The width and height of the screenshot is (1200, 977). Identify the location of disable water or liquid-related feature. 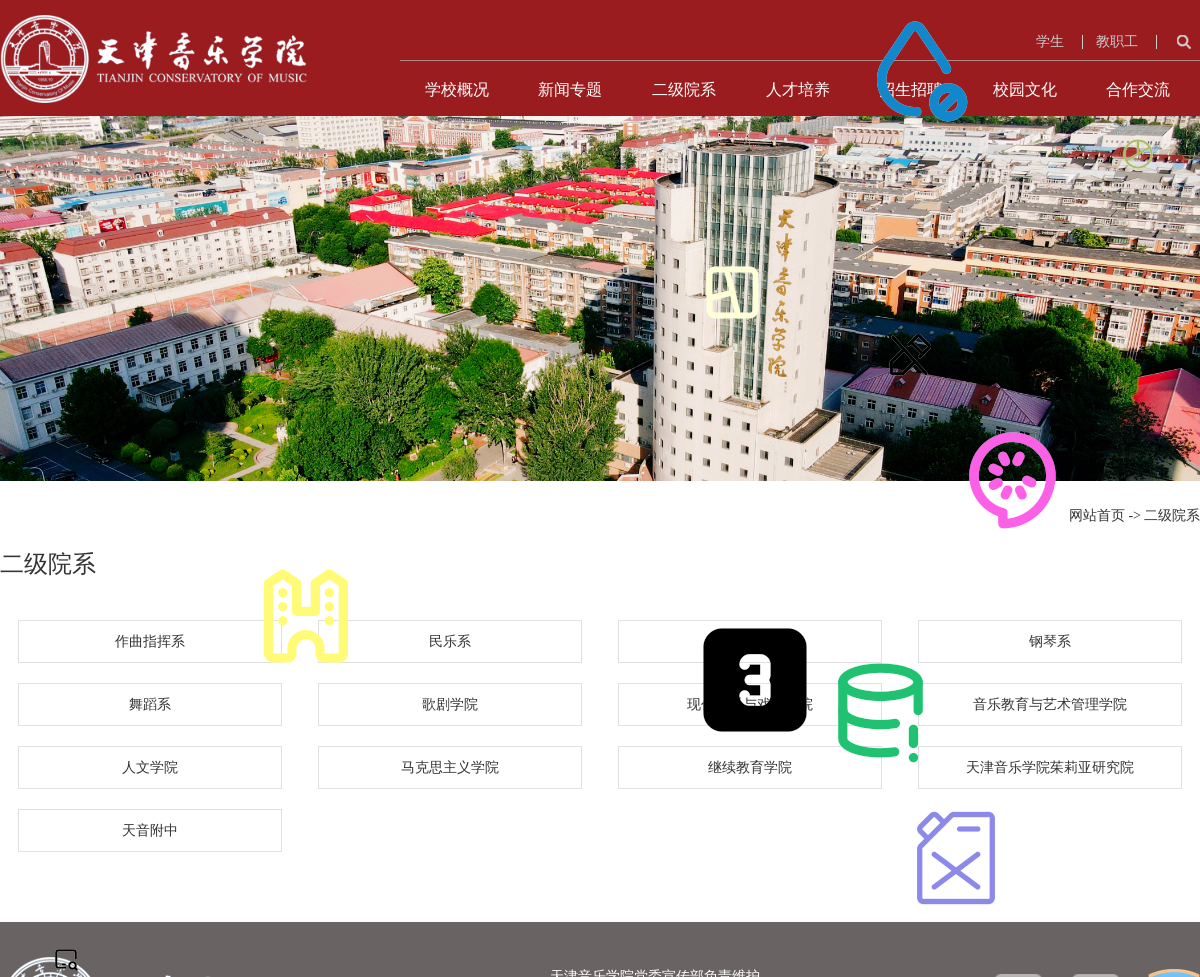
(915, 69).